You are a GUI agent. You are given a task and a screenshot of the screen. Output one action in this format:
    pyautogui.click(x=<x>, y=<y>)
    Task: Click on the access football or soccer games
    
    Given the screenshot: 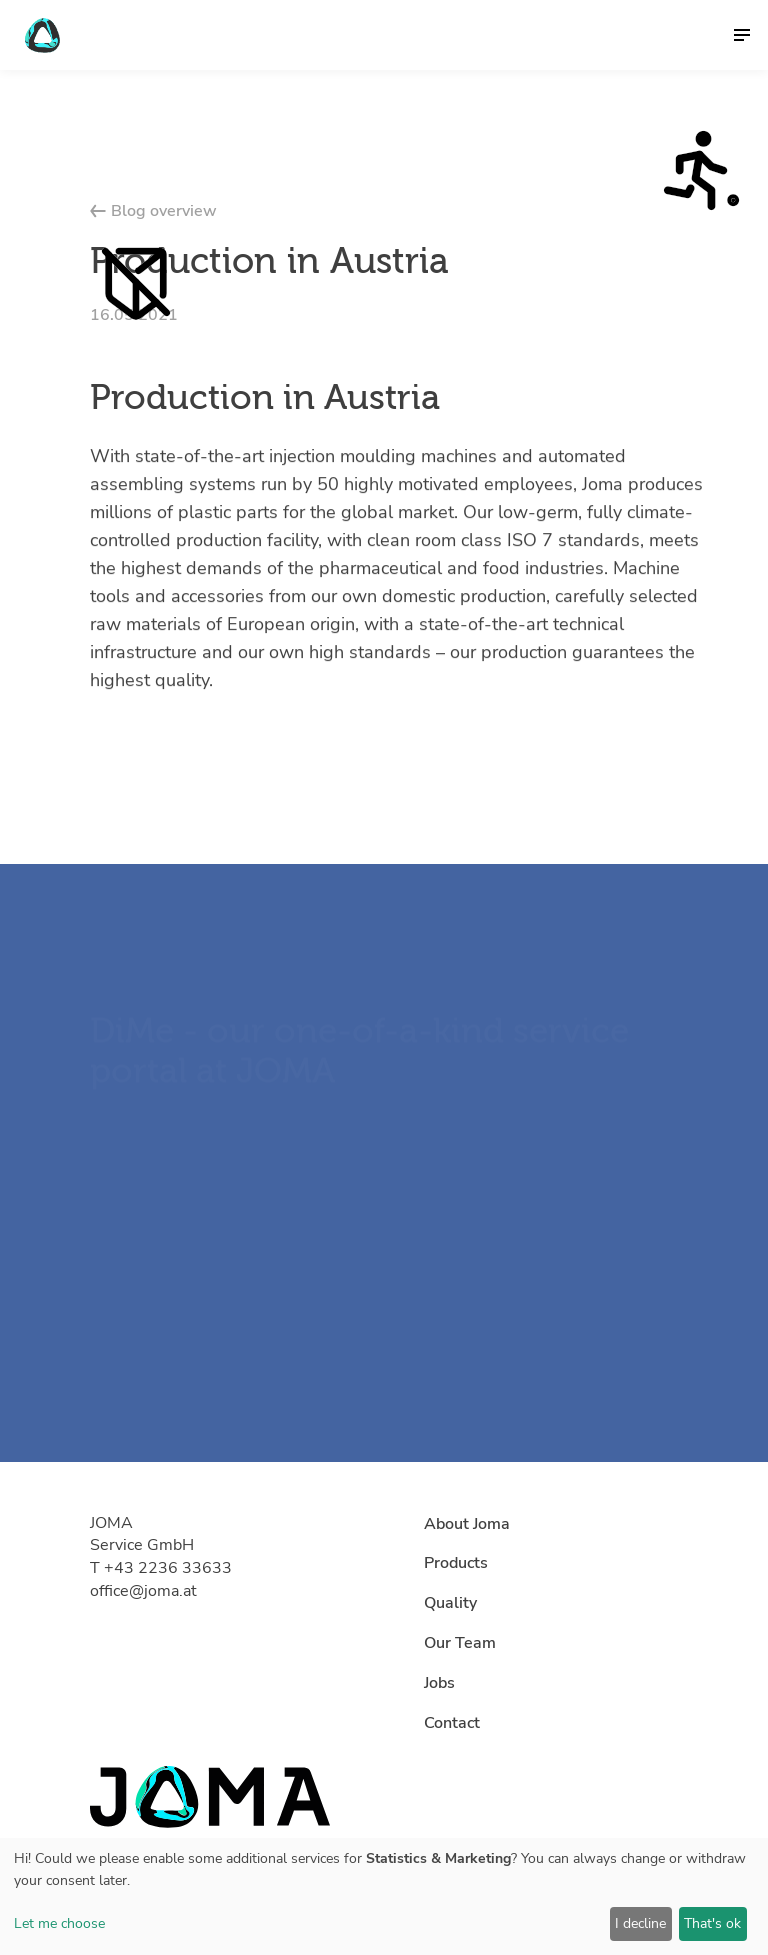 What is the action you would take?
    pyautogui.click(x=703, y=170)
    